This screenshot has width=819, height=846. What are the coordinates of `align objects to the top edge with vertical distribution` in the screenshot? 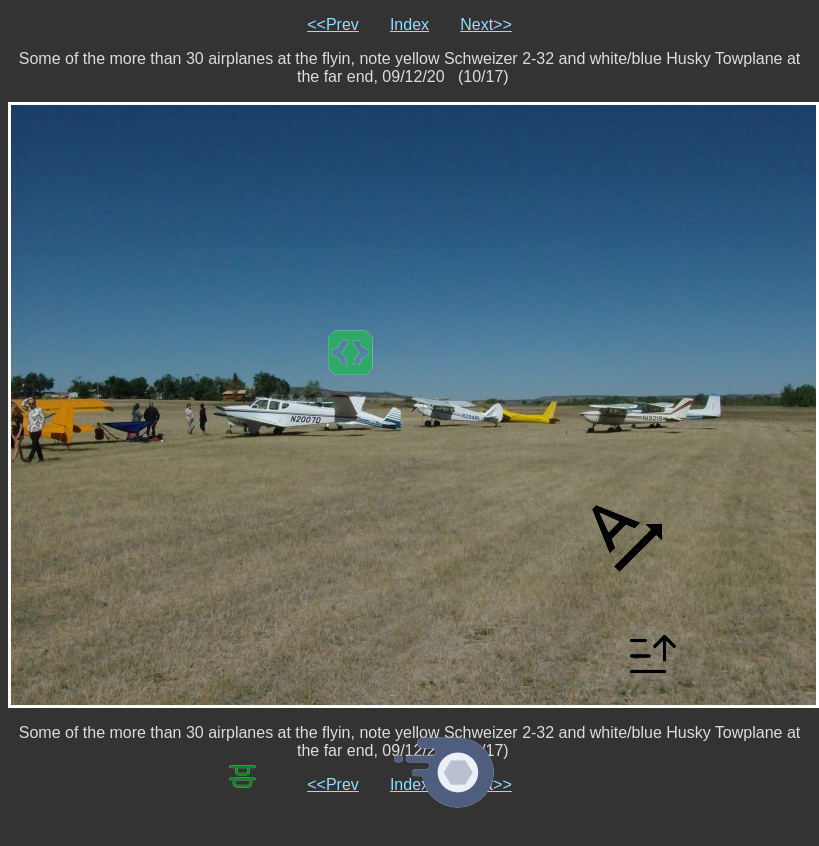 It's located at (242, 776).